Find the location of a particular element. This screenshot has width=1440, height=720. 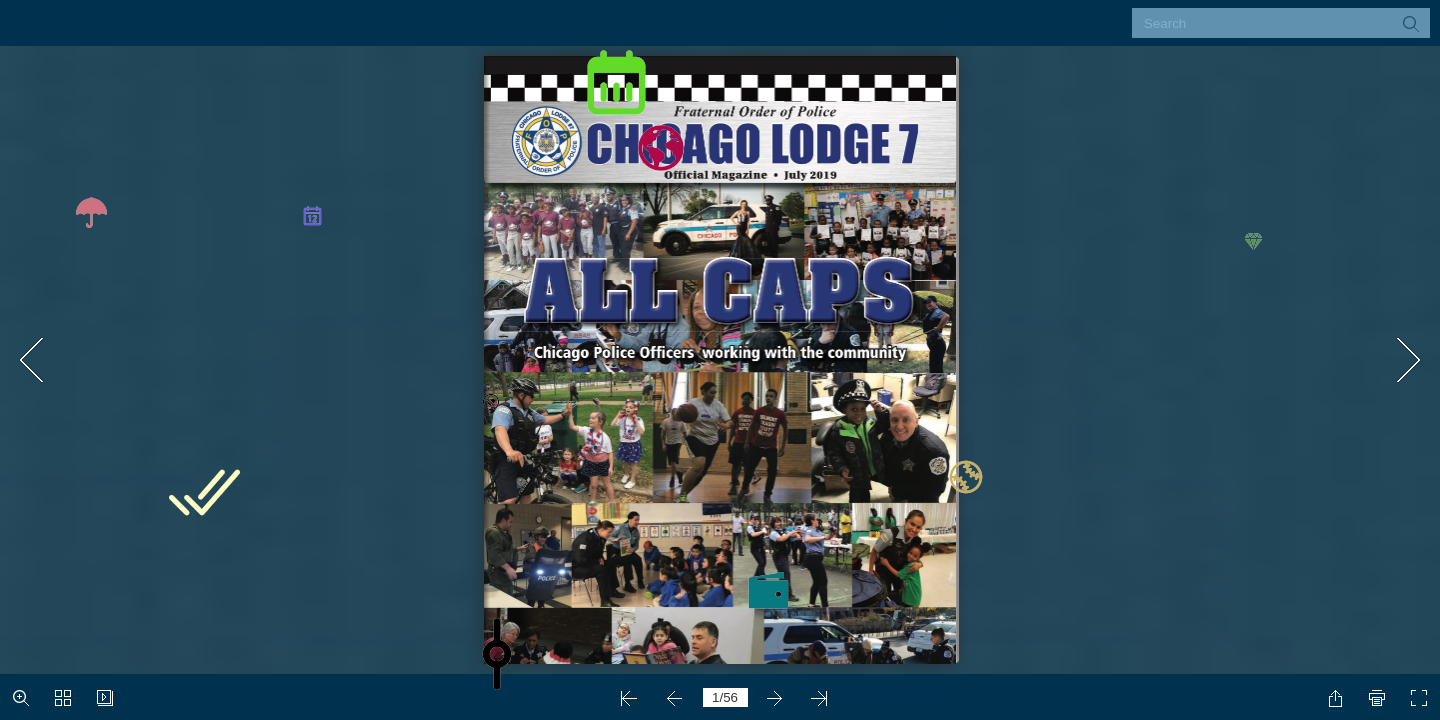

access your wallet or payment methods is located at coordinates (768, 591).